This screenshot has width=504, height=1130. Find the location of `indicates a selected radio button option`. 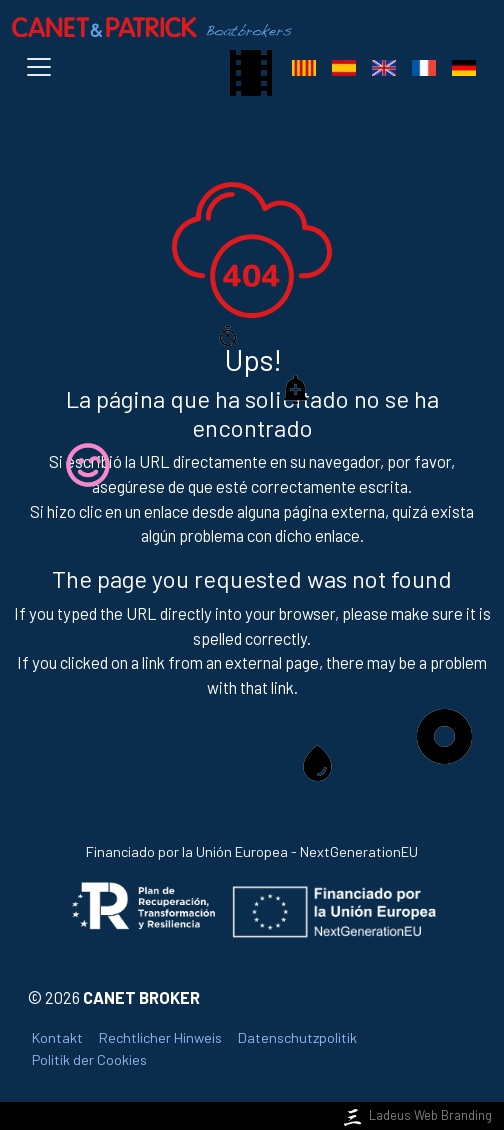

indicates a selected radio button option is located at coordinates (444, 736).